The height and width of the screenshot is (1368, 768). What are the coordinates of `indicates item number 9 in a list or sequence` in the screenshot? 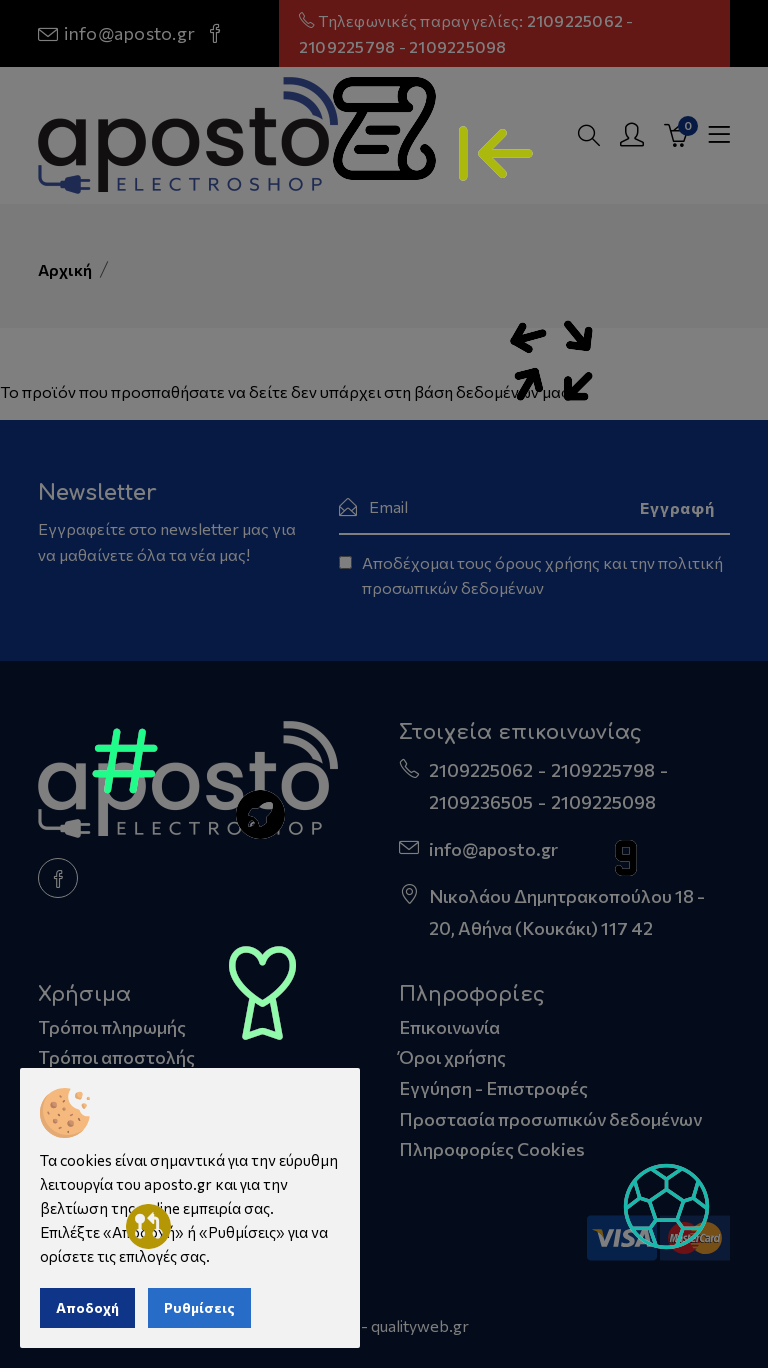 It's located at (626, 858).